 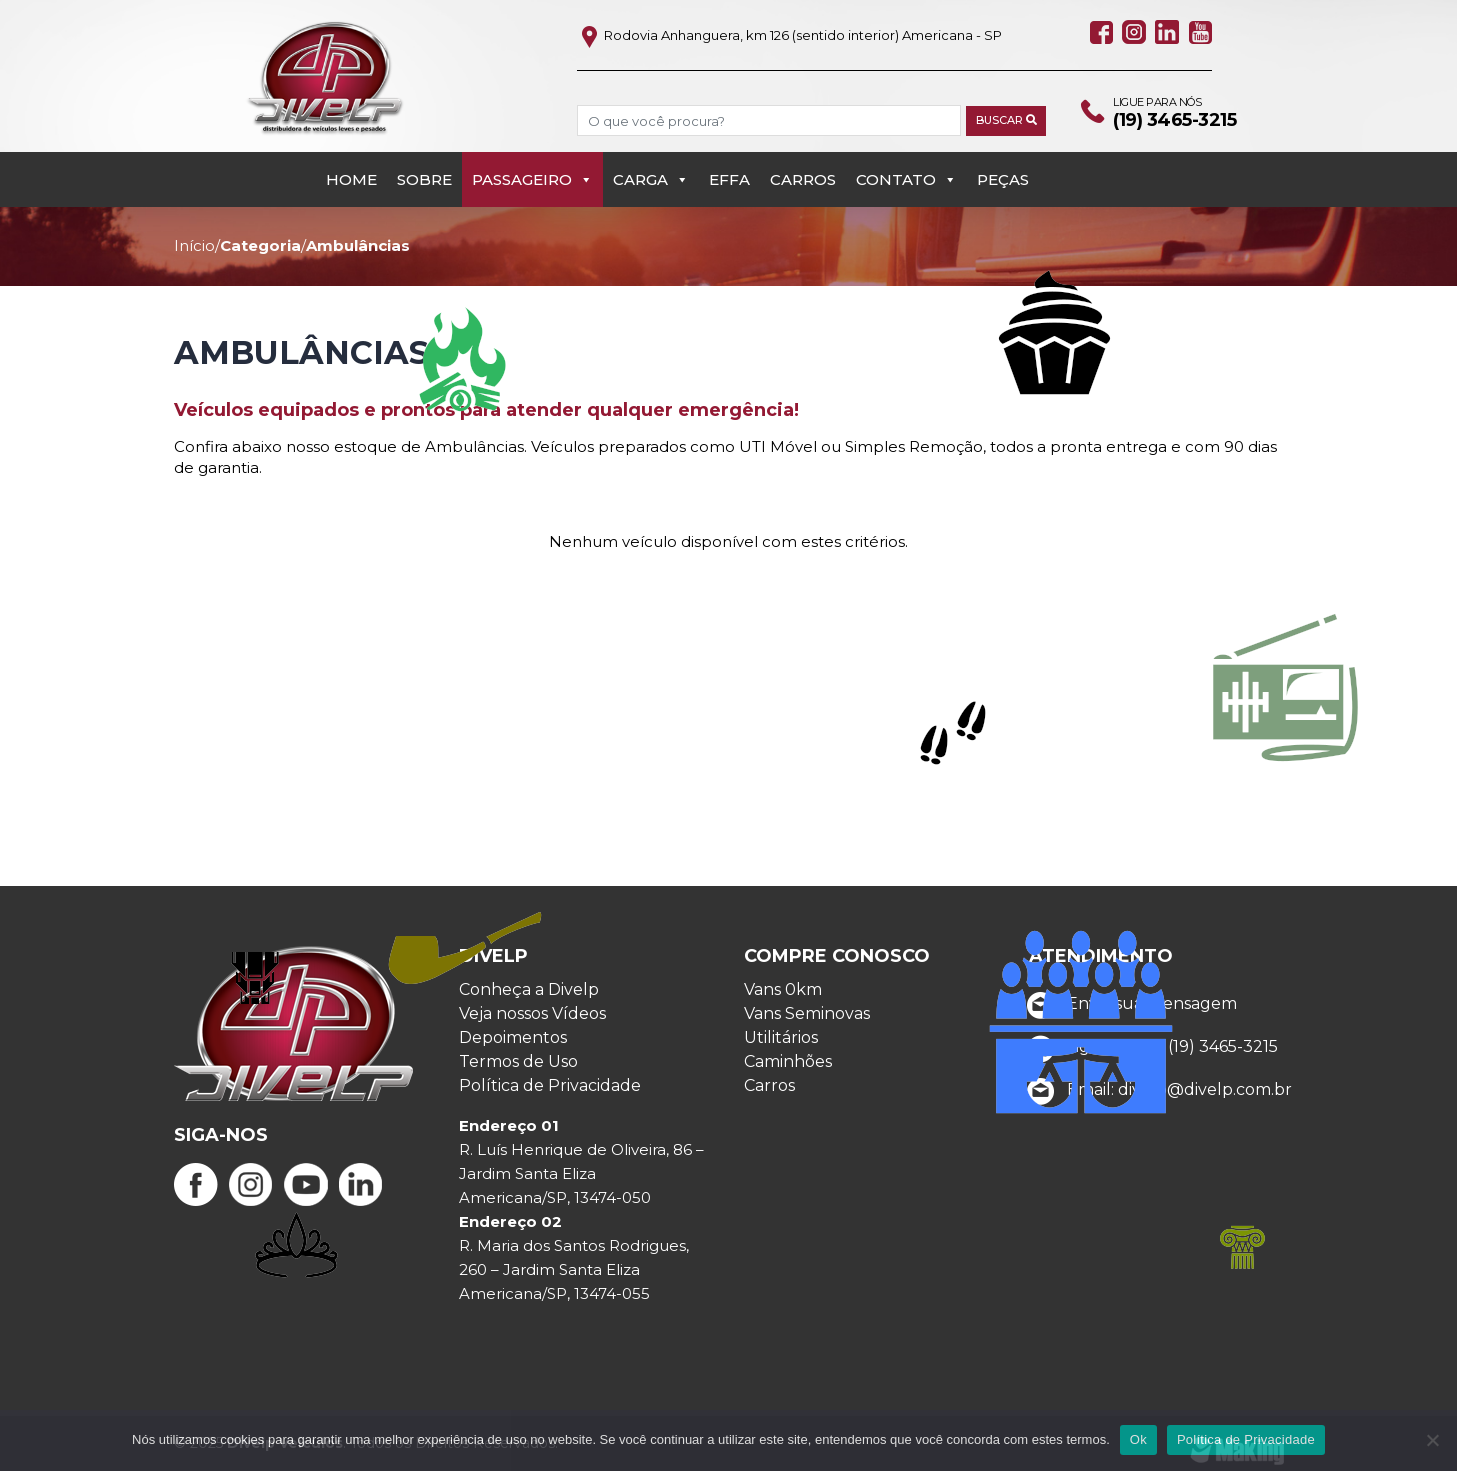 What do you see at coordinates (296, 1251) in the screenshot?
I see `indicates royalty or premium status` at bounding box center [296, 1251].